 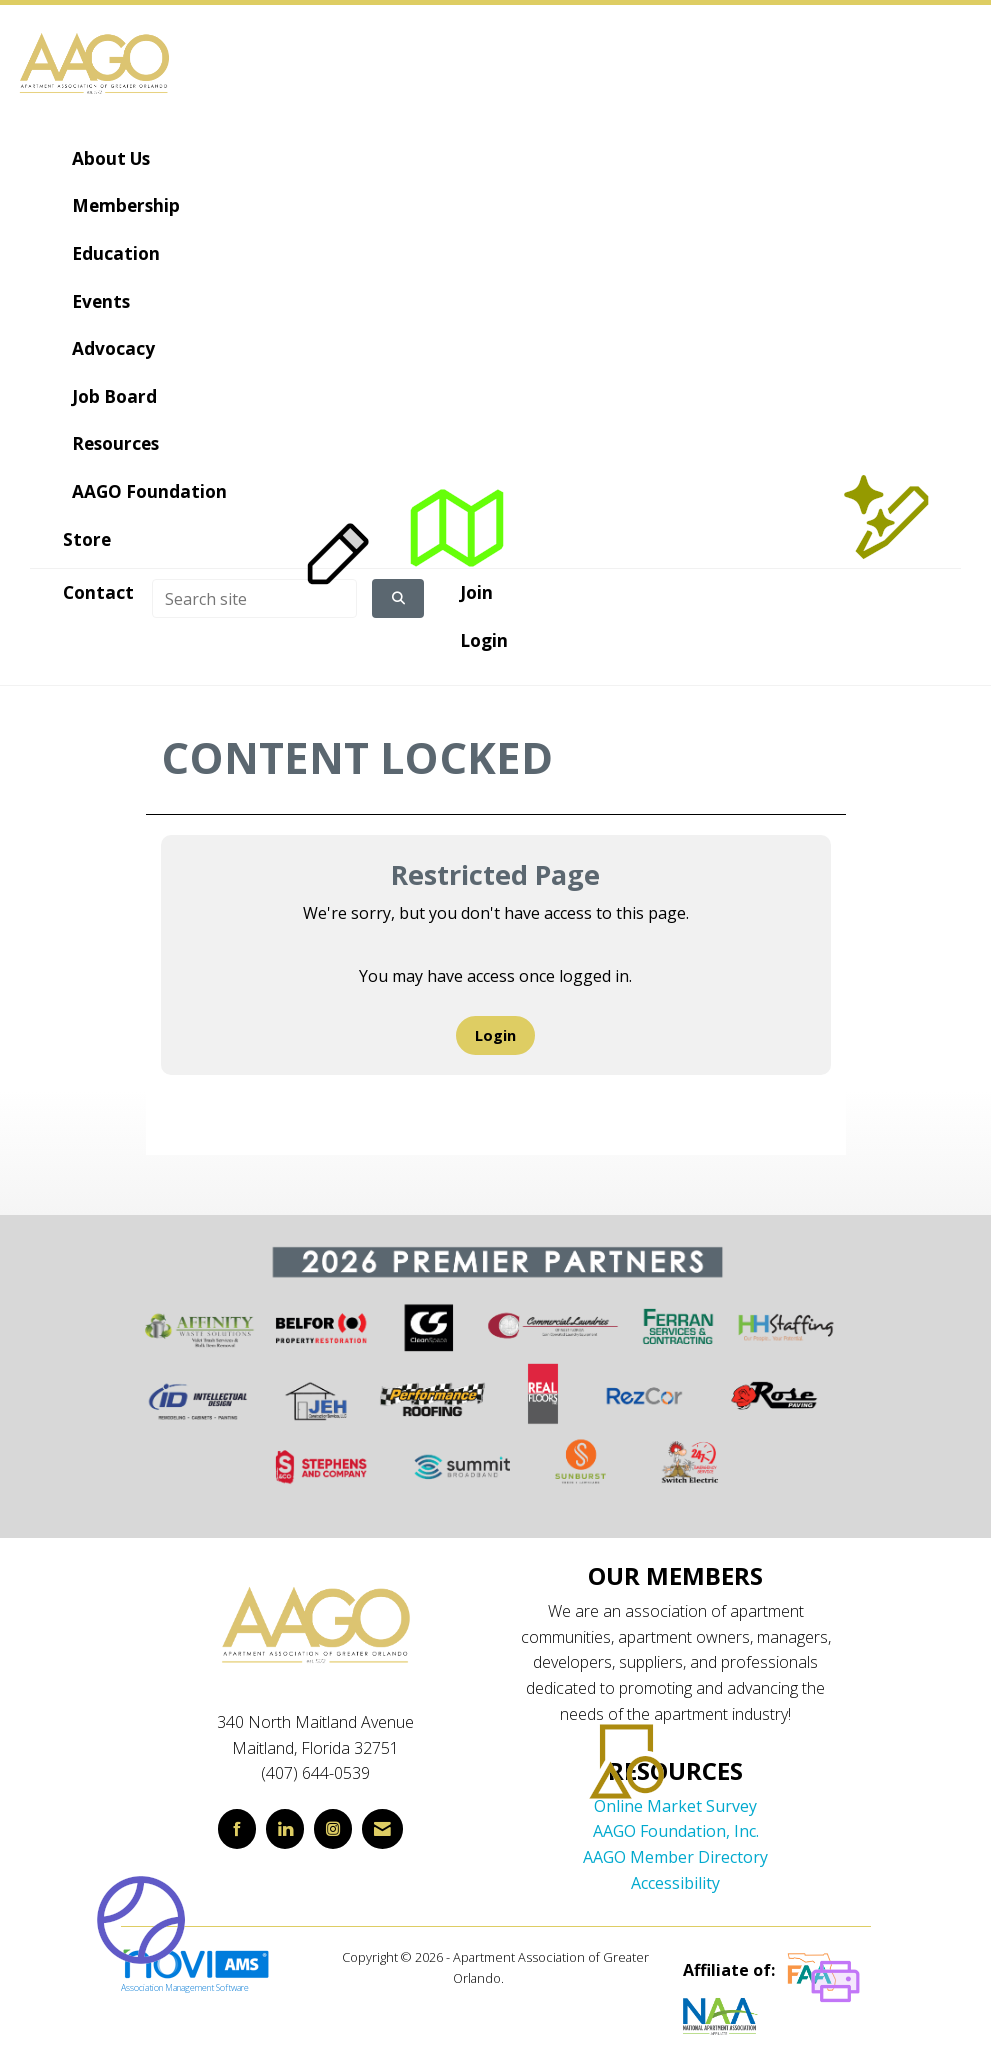 What do you see at coordinates (337, 555) in the screenshot?
I see `edit content or text` at bounding box center [337, 555].